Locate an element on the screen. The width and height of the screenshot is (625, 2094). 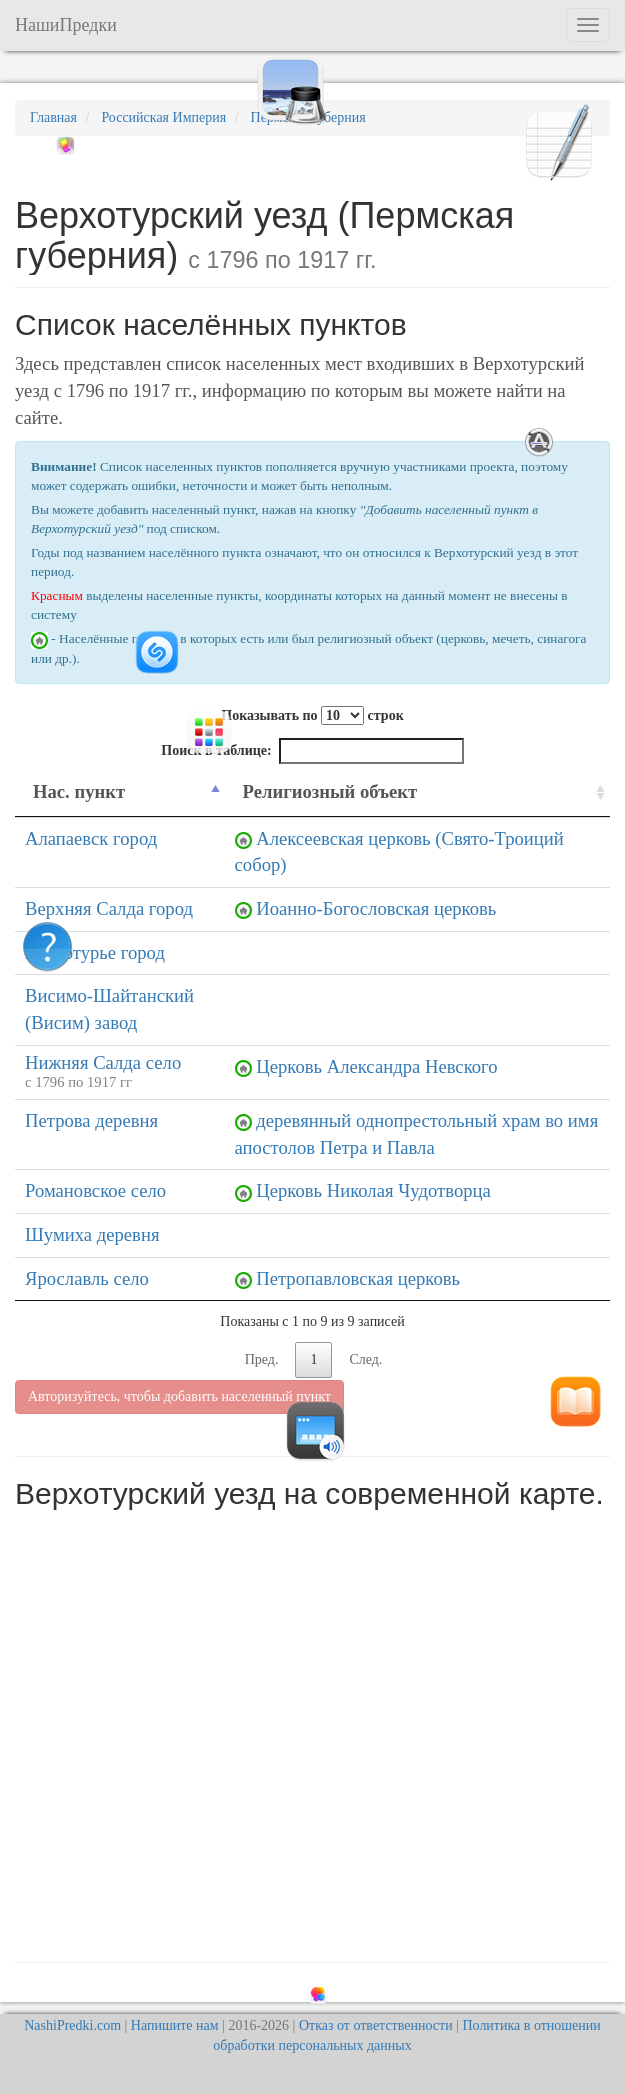
open TextEdit app for basic text editing is located at coordinates (559, 144).